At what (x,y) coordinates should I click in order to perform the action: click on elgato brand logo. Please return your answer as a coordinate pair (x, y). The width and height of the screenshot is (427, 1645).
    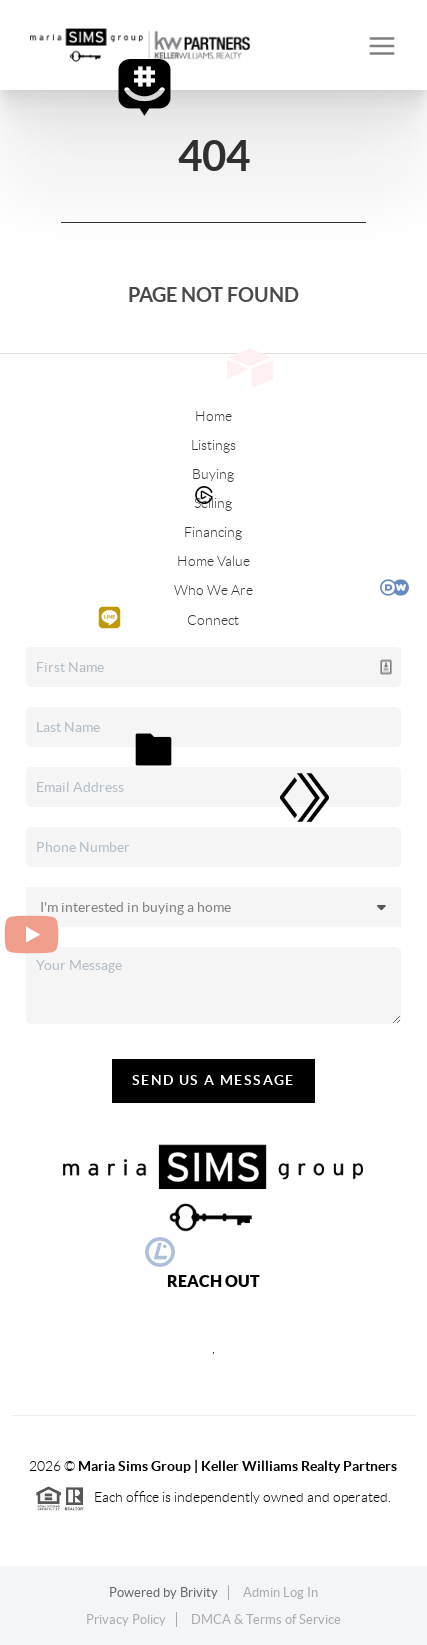
    Looking at the image, I should click on (204, 495).